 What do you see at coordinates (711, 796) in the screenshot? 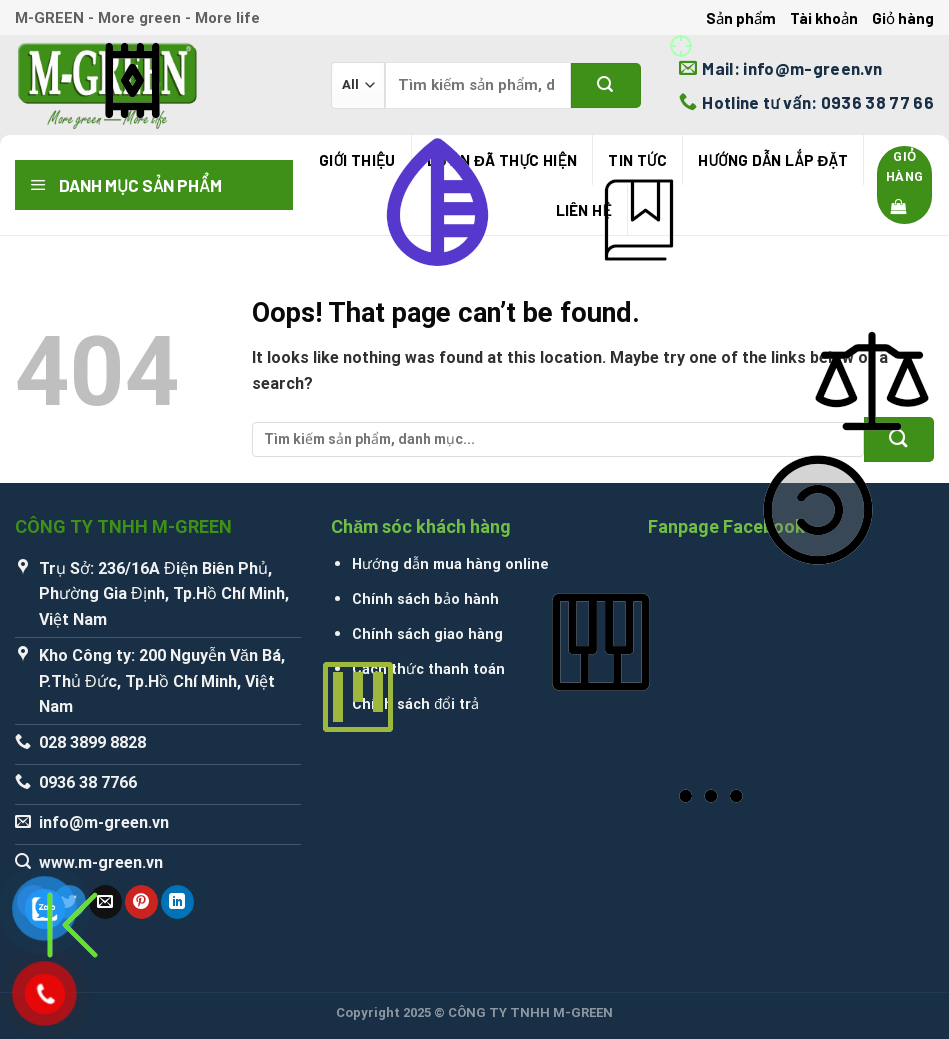
I see `open more options menu` at bounding box center [711, 796].